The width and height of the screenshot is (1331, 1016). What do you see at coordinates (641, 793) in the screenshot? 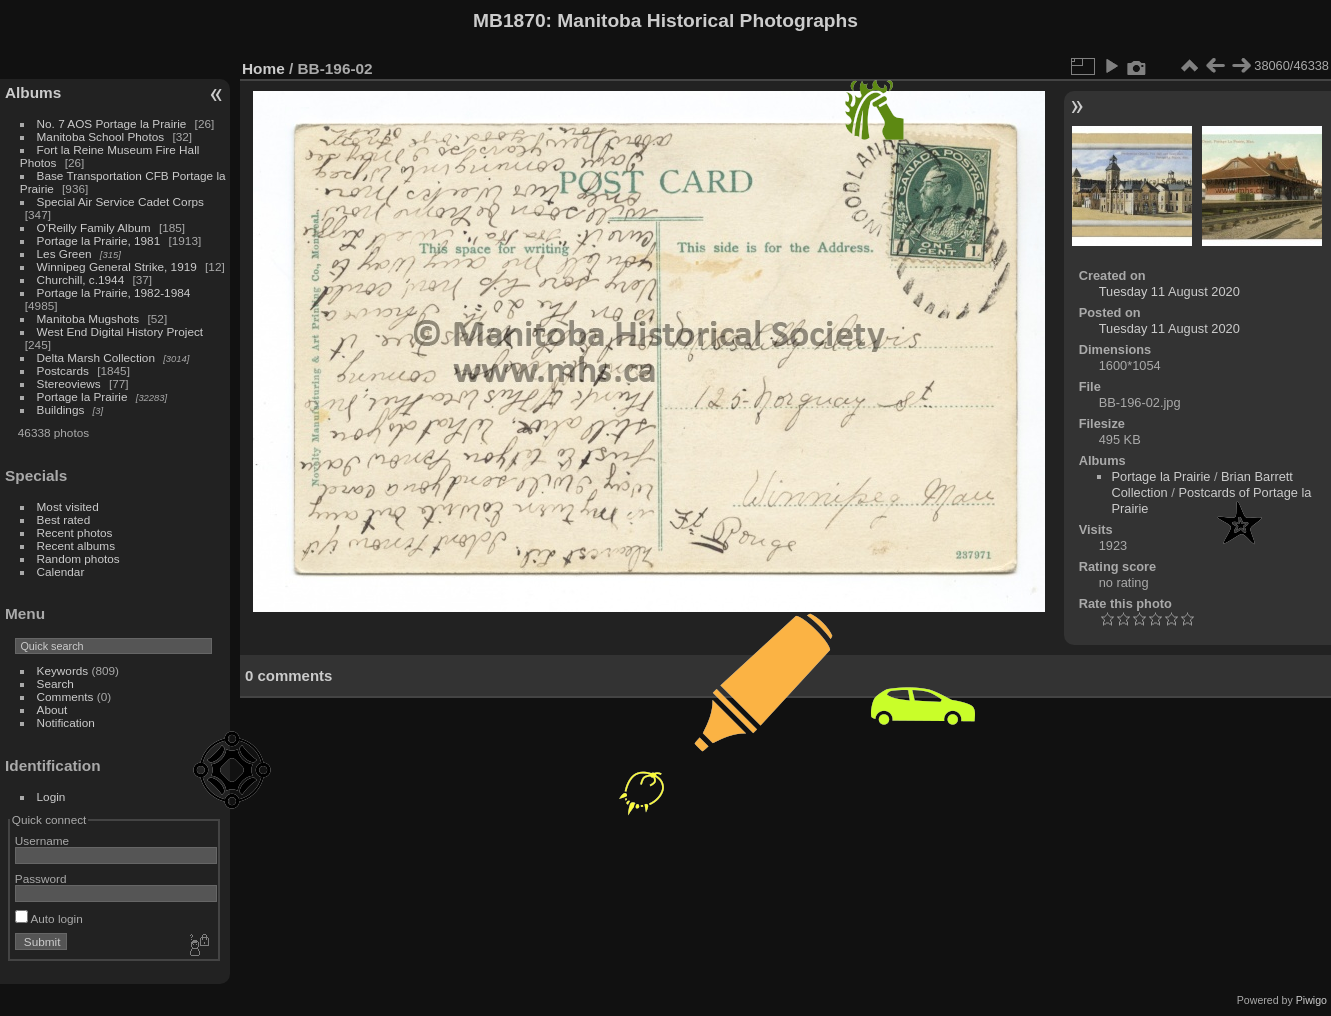
I see `equip a tribal or primitive accessory` at bounding box center [641, 793].